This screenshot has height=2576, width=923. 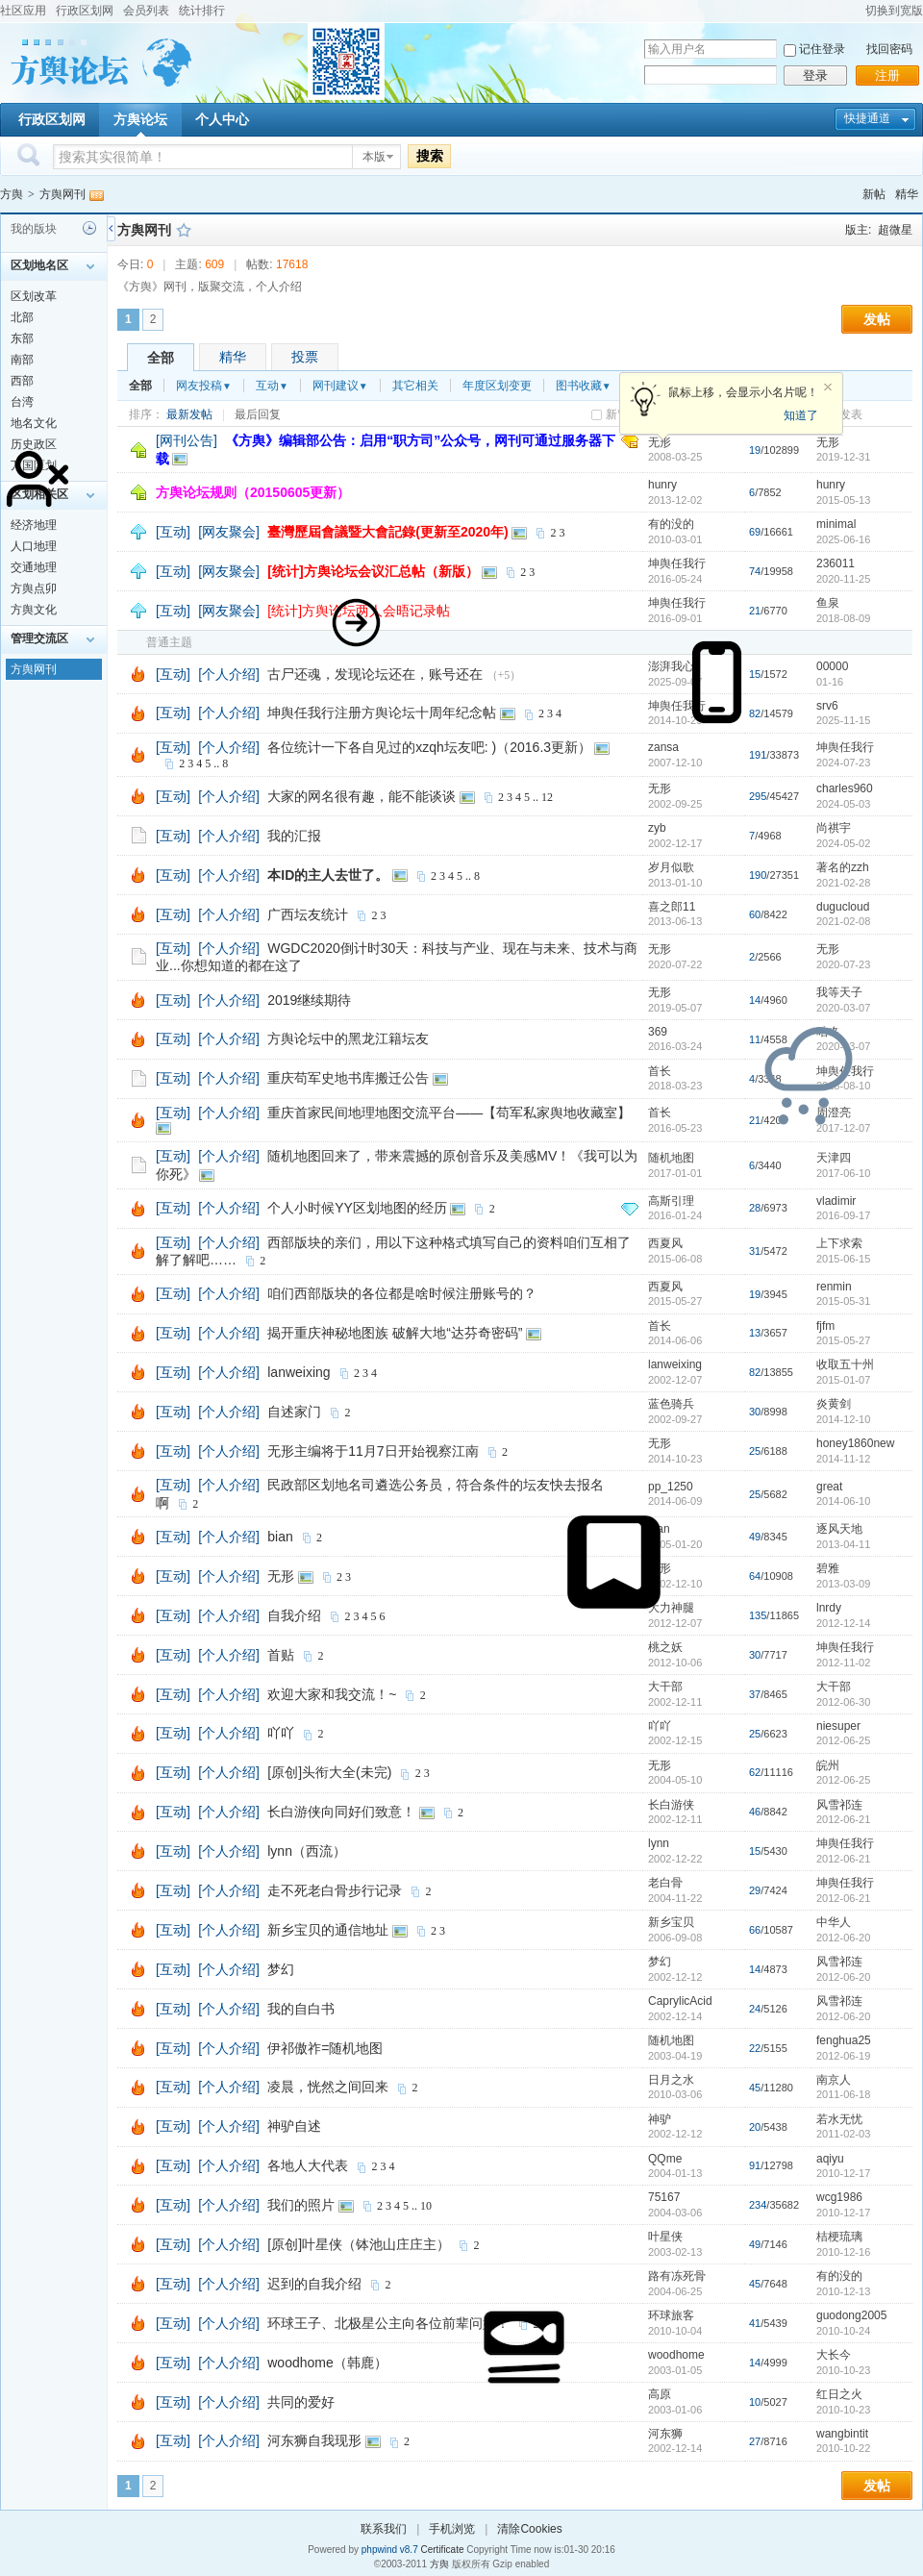 I want to click on proceed to the next step, so click(x=356, y=622).